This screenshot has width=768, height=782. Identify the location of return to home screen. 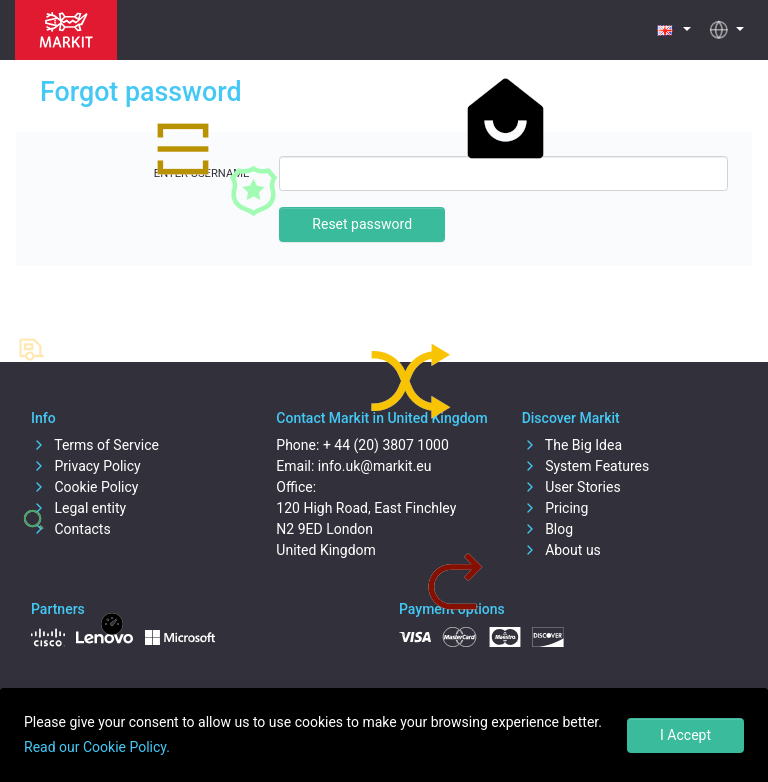
(505, 120).